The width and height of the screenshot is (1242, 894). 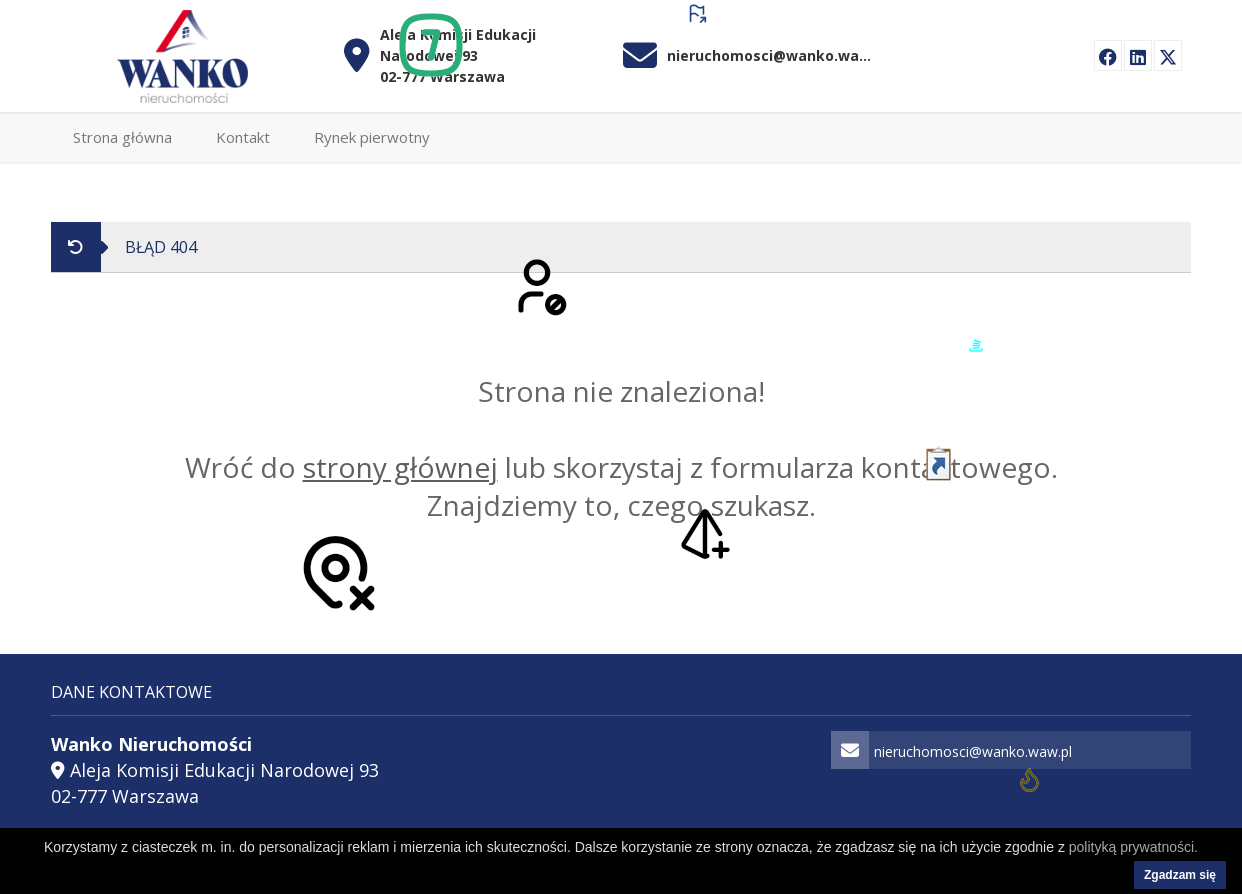 I want to click on add a new 3D object or shape, so click(x=705, y=534).